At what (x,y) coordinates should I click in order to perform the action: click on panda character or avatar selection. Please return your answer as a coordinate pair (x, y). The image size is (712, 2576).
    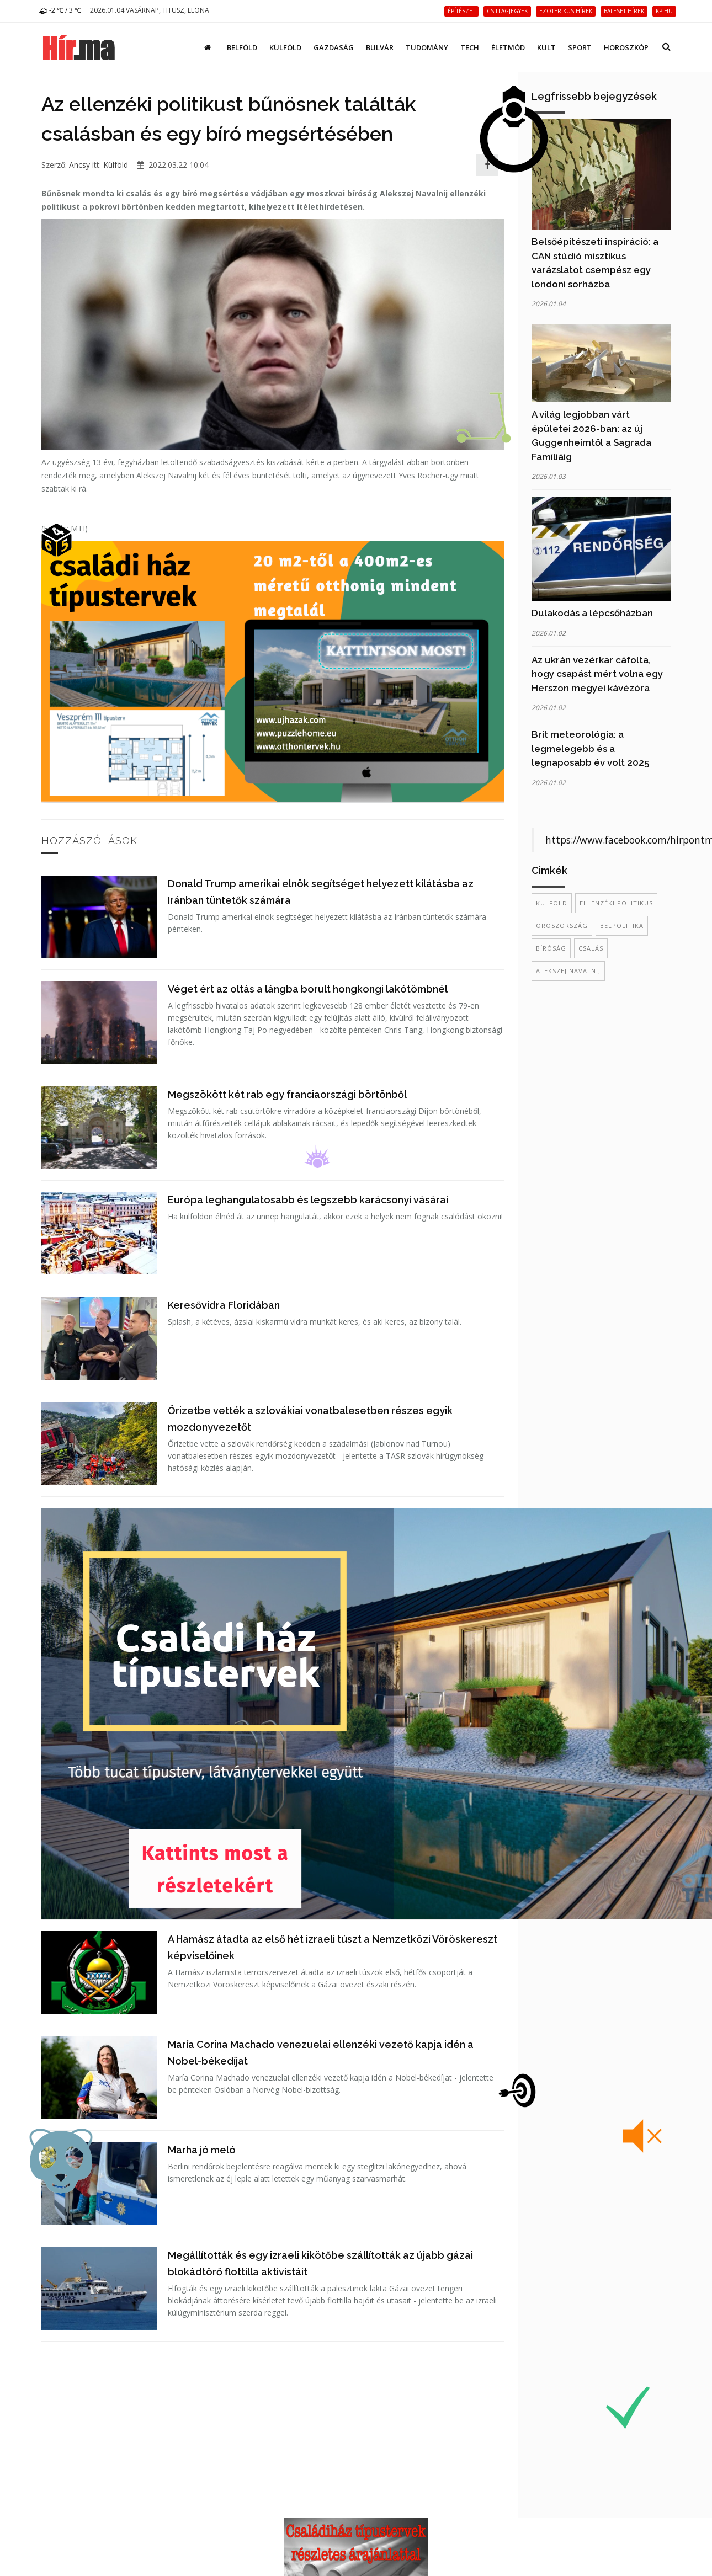
    Looking at the image, I should click on (61, 2162).